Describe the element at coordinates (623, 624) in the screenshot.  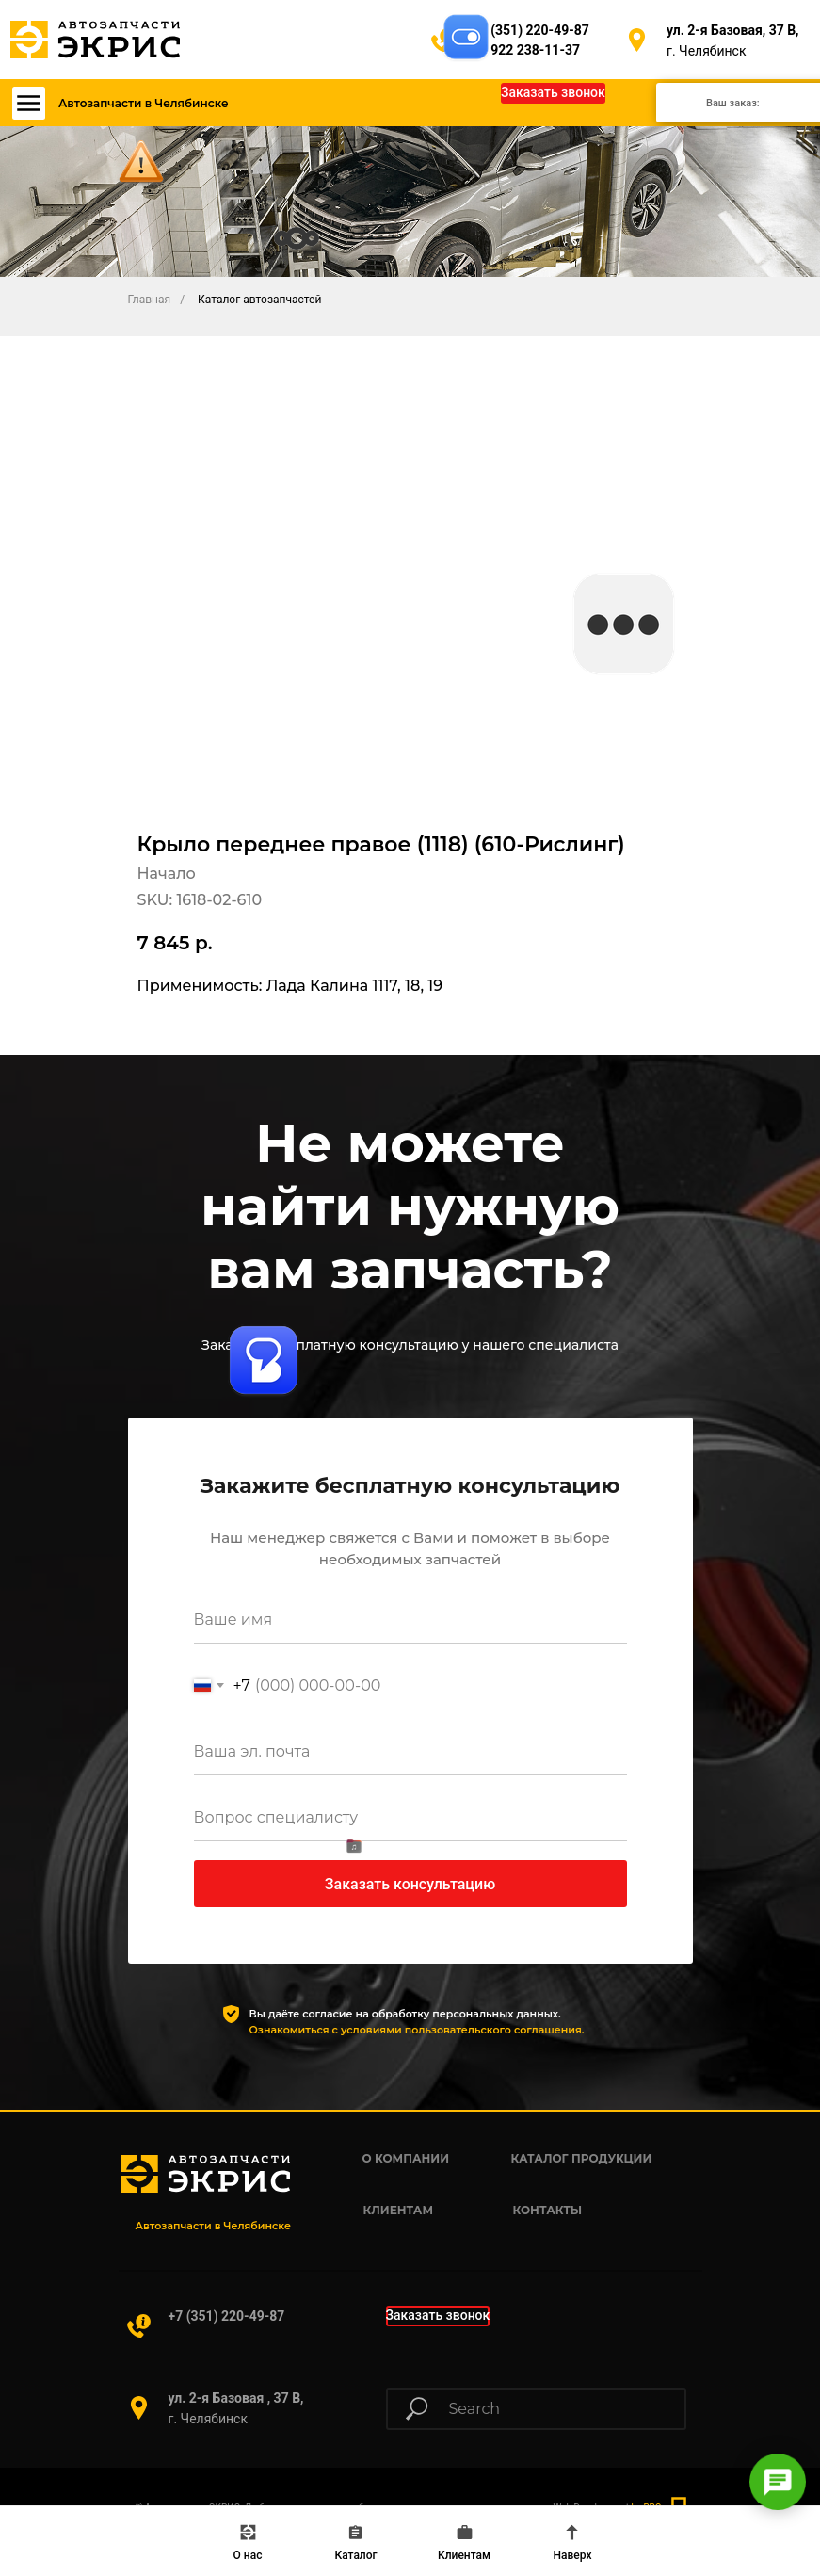
I see `view other applications or categories` at that location.